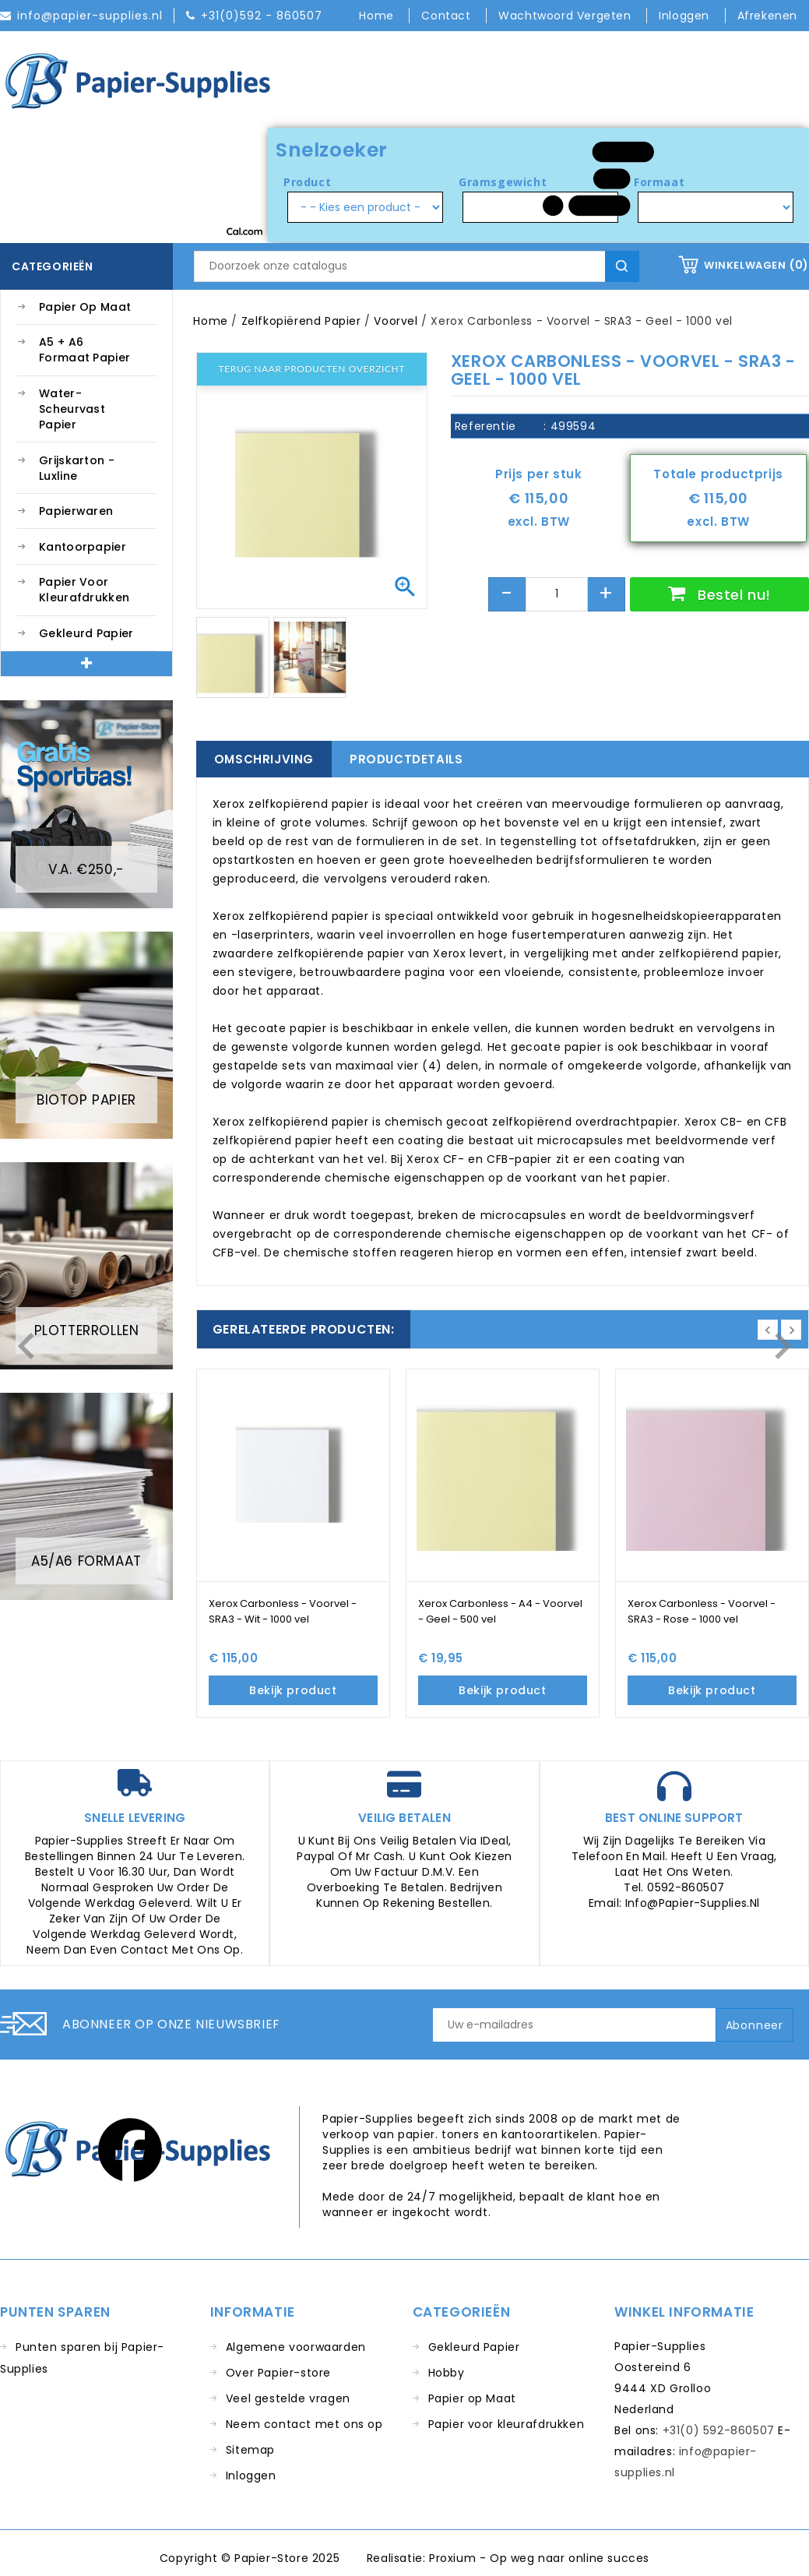 The width and height of the screenshot is (809, 2576). What do you see at coordinates (244, 231) in the screenshot?
I see `open cal.com scheduling app` at bounding box center [244, 231].